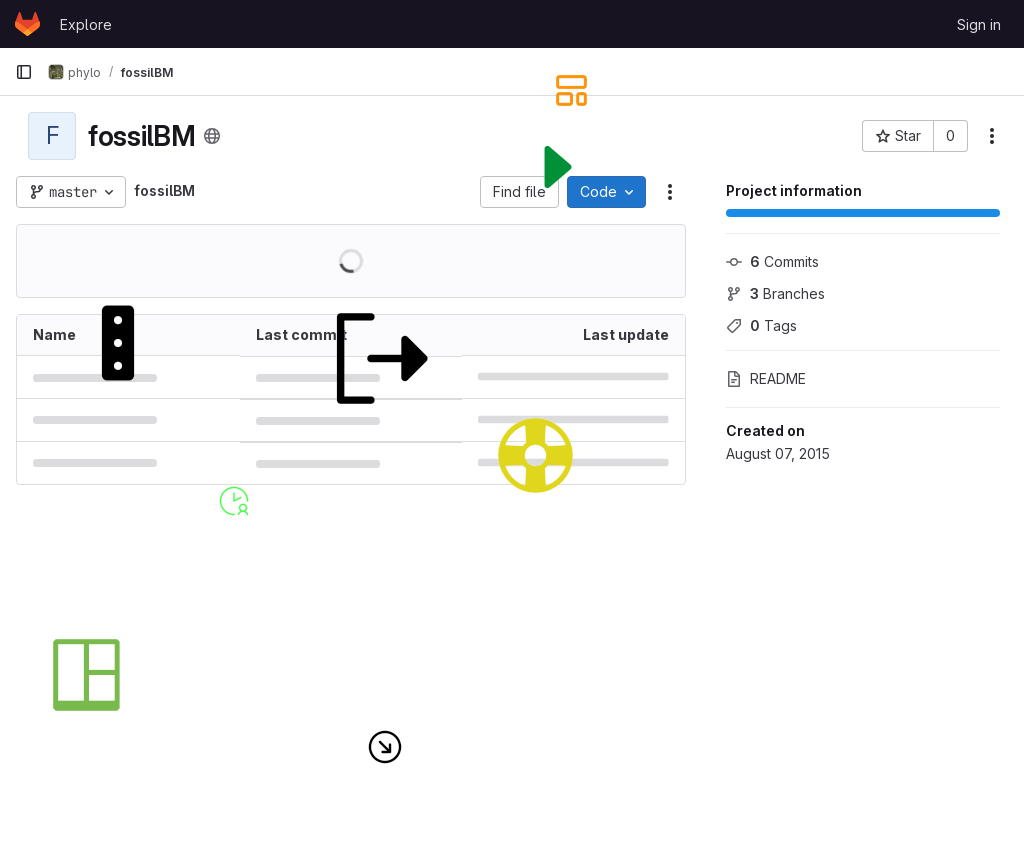 This screenshot has height=844, width=1024. Describe the element at coordinates (234, 501) in the screenshot. I see `view user's time or schedule` at that location.